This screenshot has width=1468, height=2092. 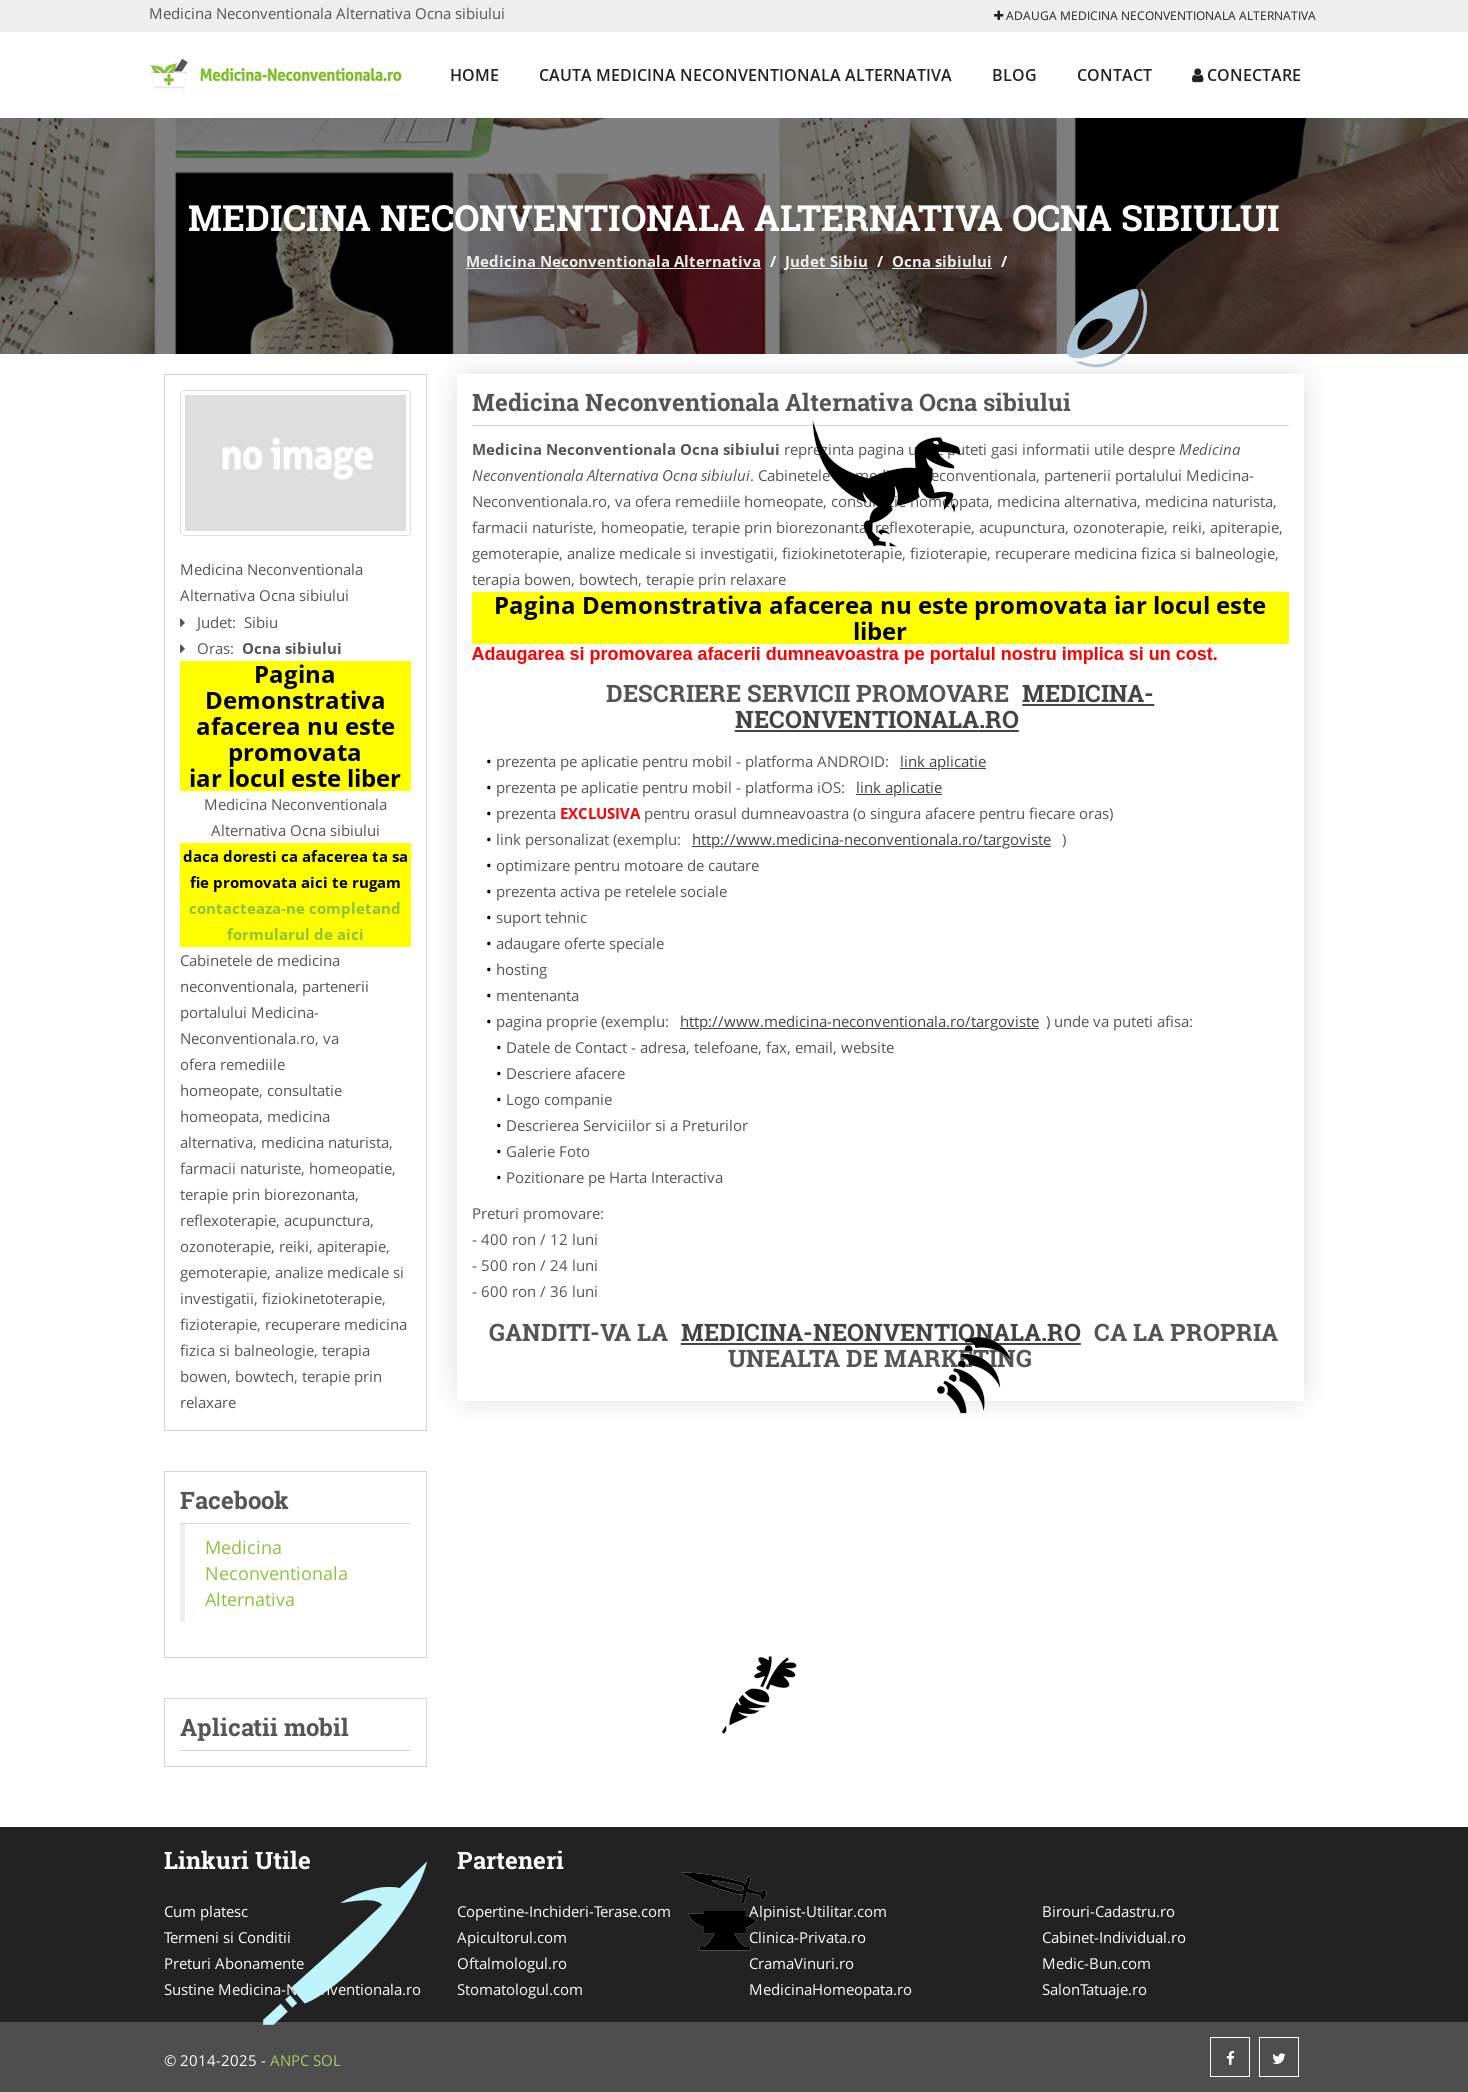 What do you see at coordinates (886, 483) in the screenshot?
I see `dinosaur or prehistoric creature category in a game` at bounding box center [886, 483].